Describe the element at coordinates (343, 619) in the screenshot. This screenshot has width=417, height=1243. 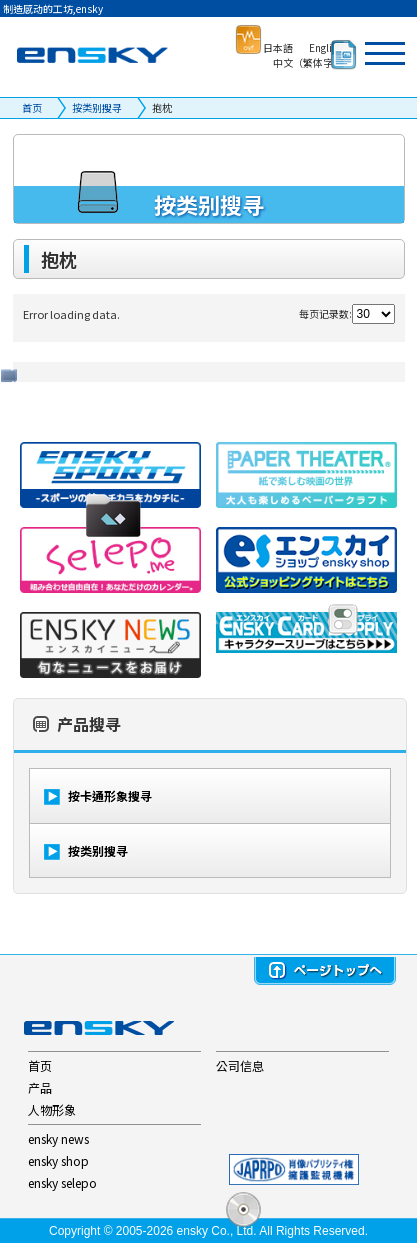
I see `open desktop preferences settings` at that location.